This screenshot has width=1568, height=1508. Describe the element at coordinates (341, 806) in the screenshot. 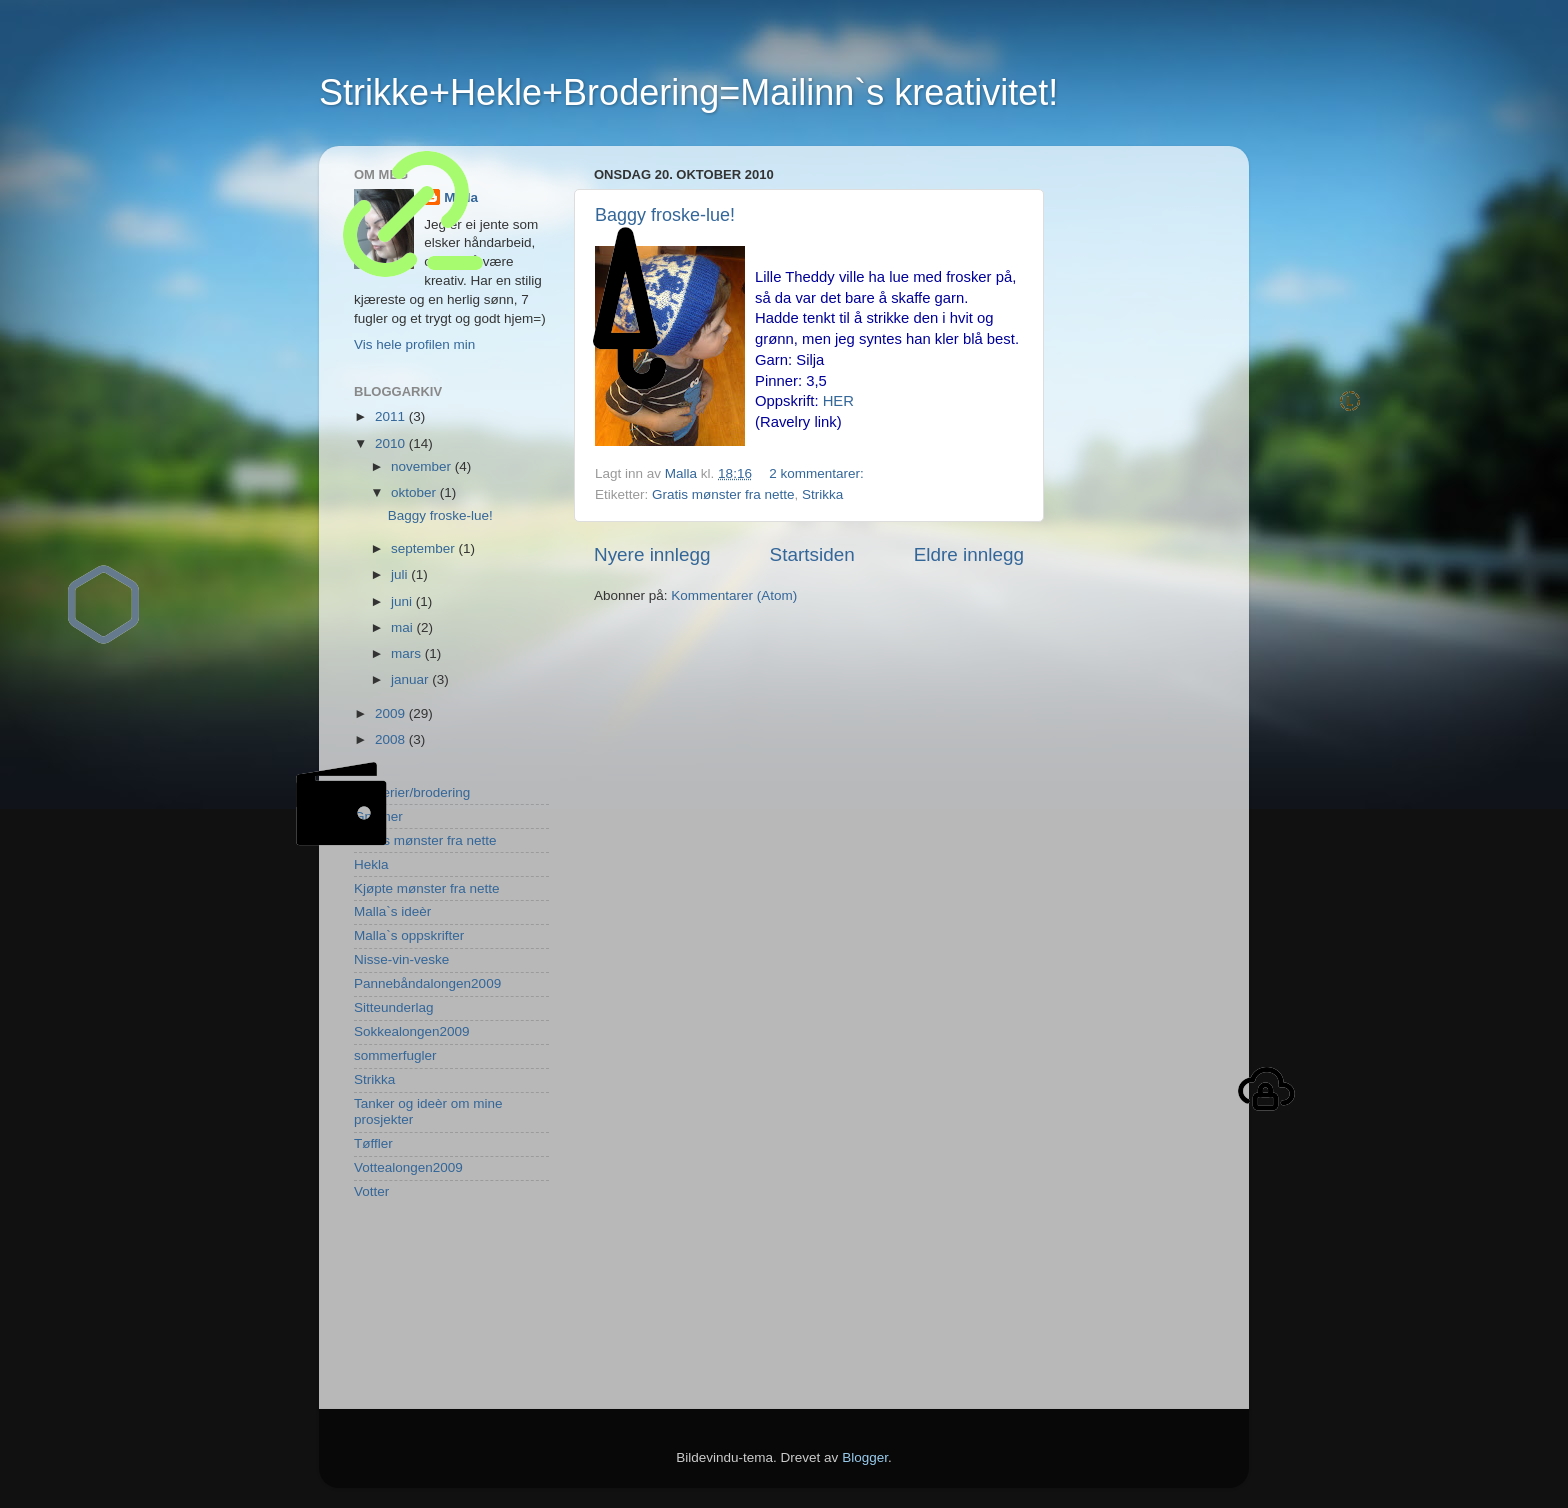

I see `access your wallet or payment methods` at that location.